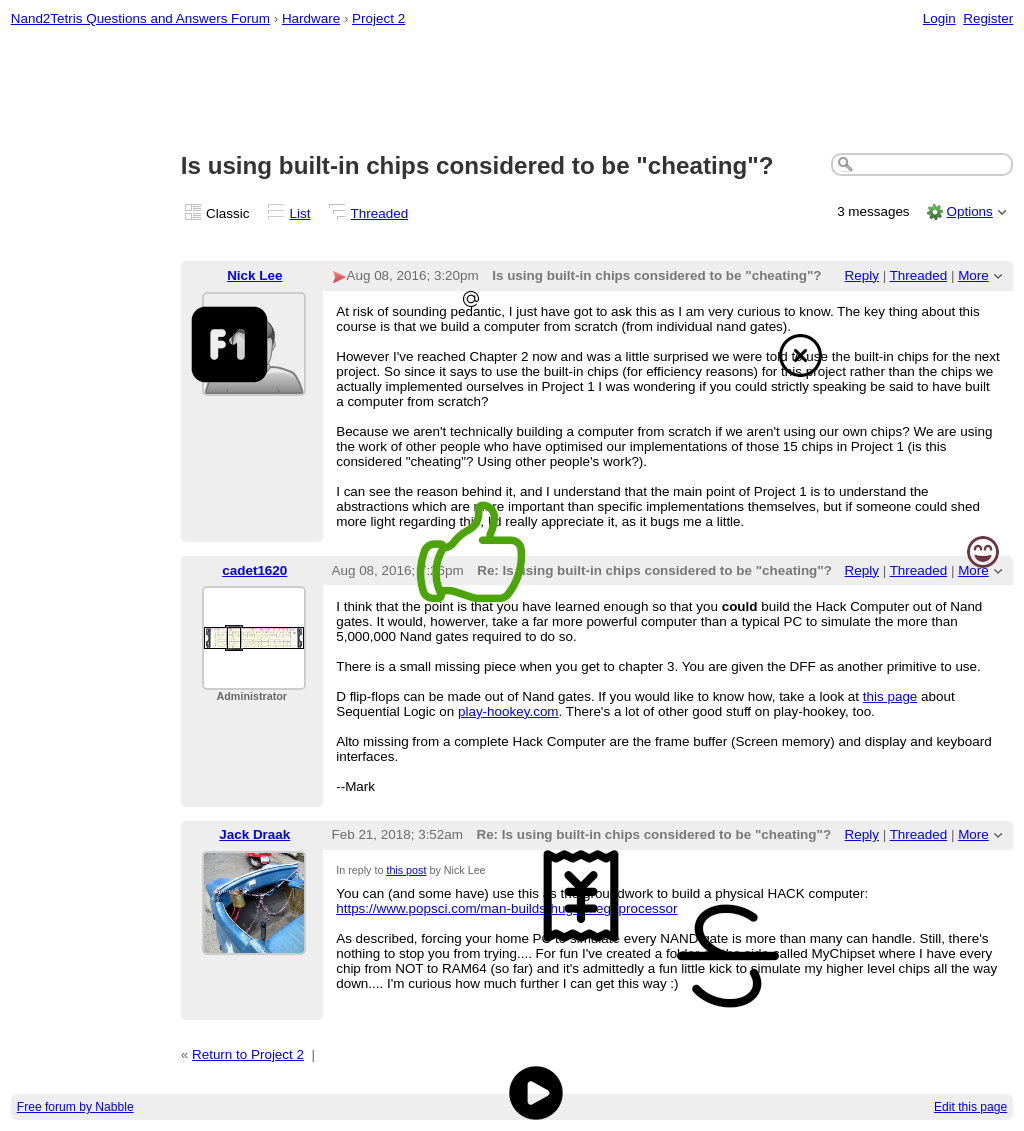 The height and width of the screenshot is (1131, 1024). I want to click on apply strikethrough formatting to selected text, so click(728, 956).